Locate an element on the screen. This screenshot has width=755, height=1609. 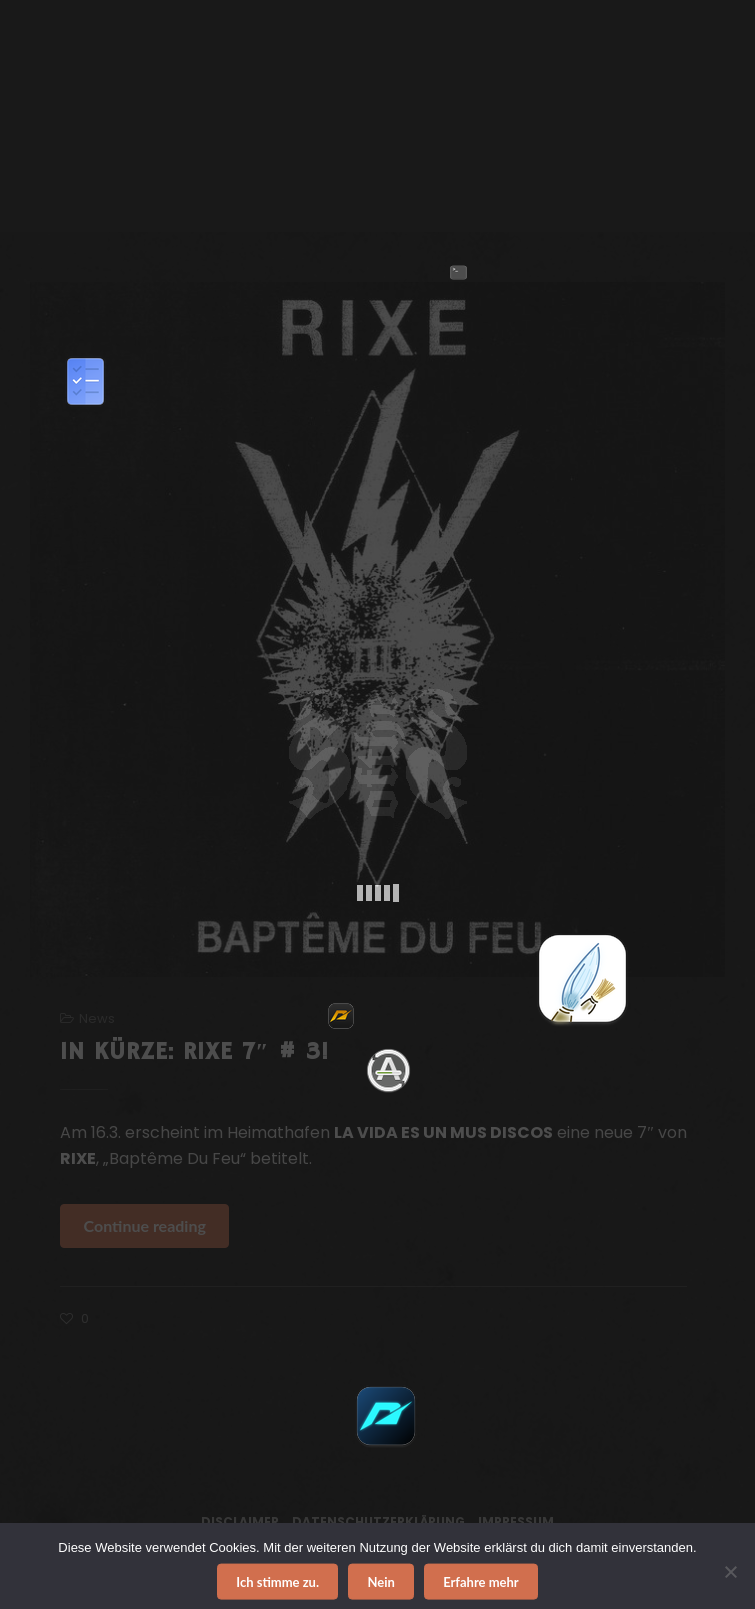
launch need for speed carbon game is located at coordinates (386, 1416).